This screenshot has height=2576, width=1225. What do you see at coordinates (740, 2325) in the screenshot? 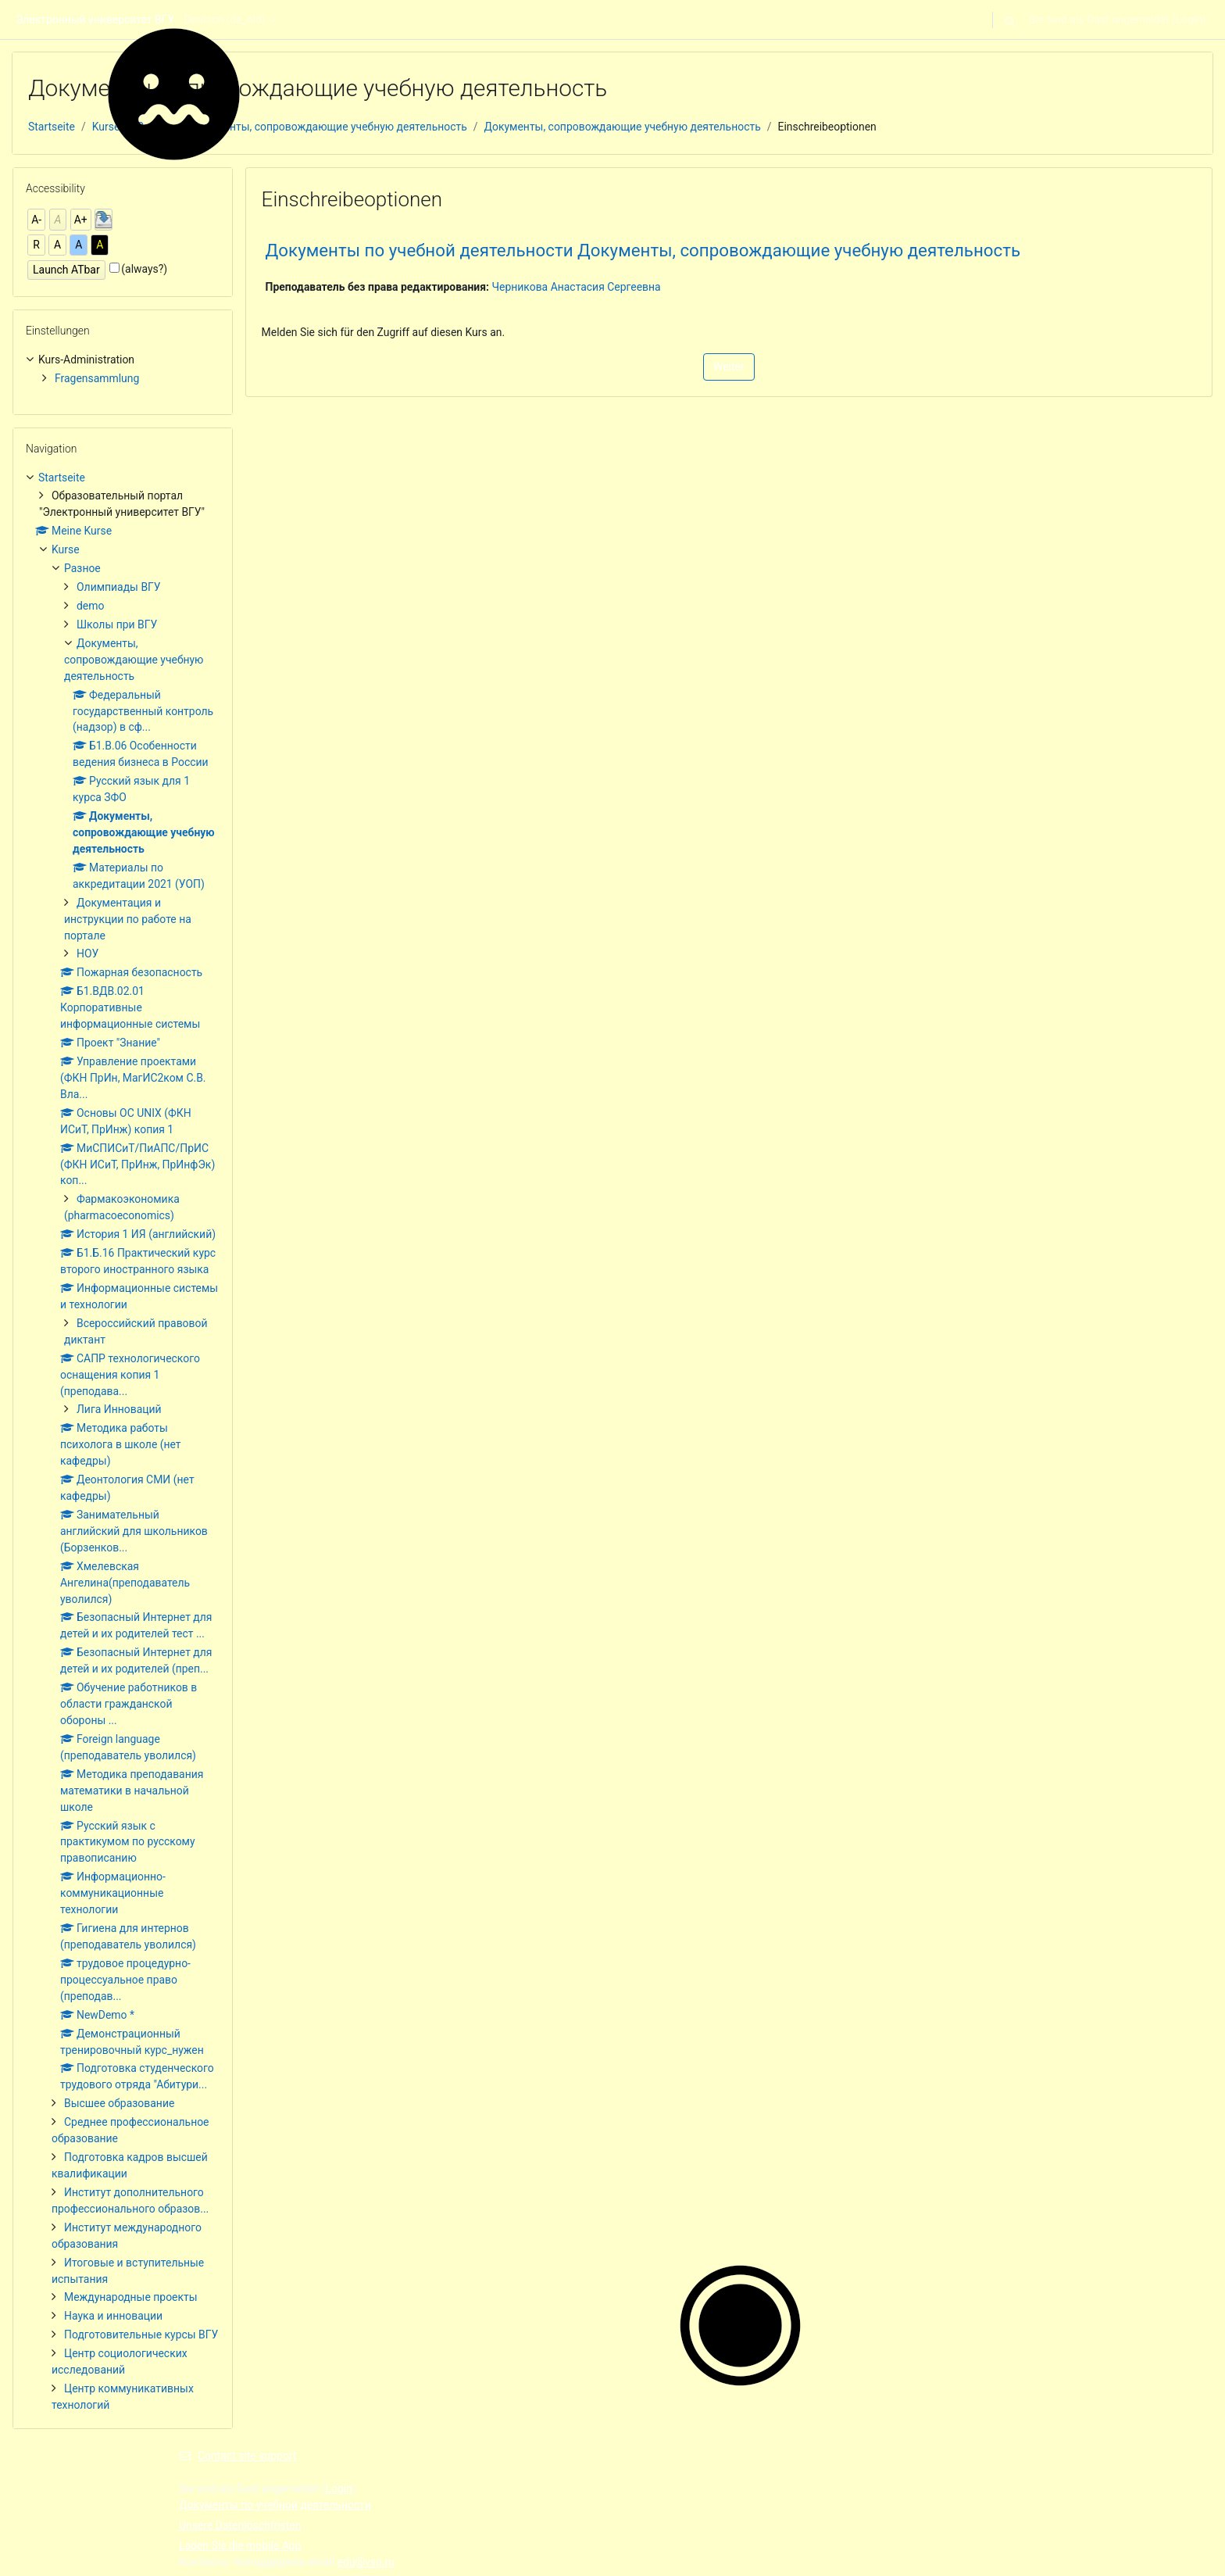
I see `start recording audio or video` at bounding box center [740, 2325].